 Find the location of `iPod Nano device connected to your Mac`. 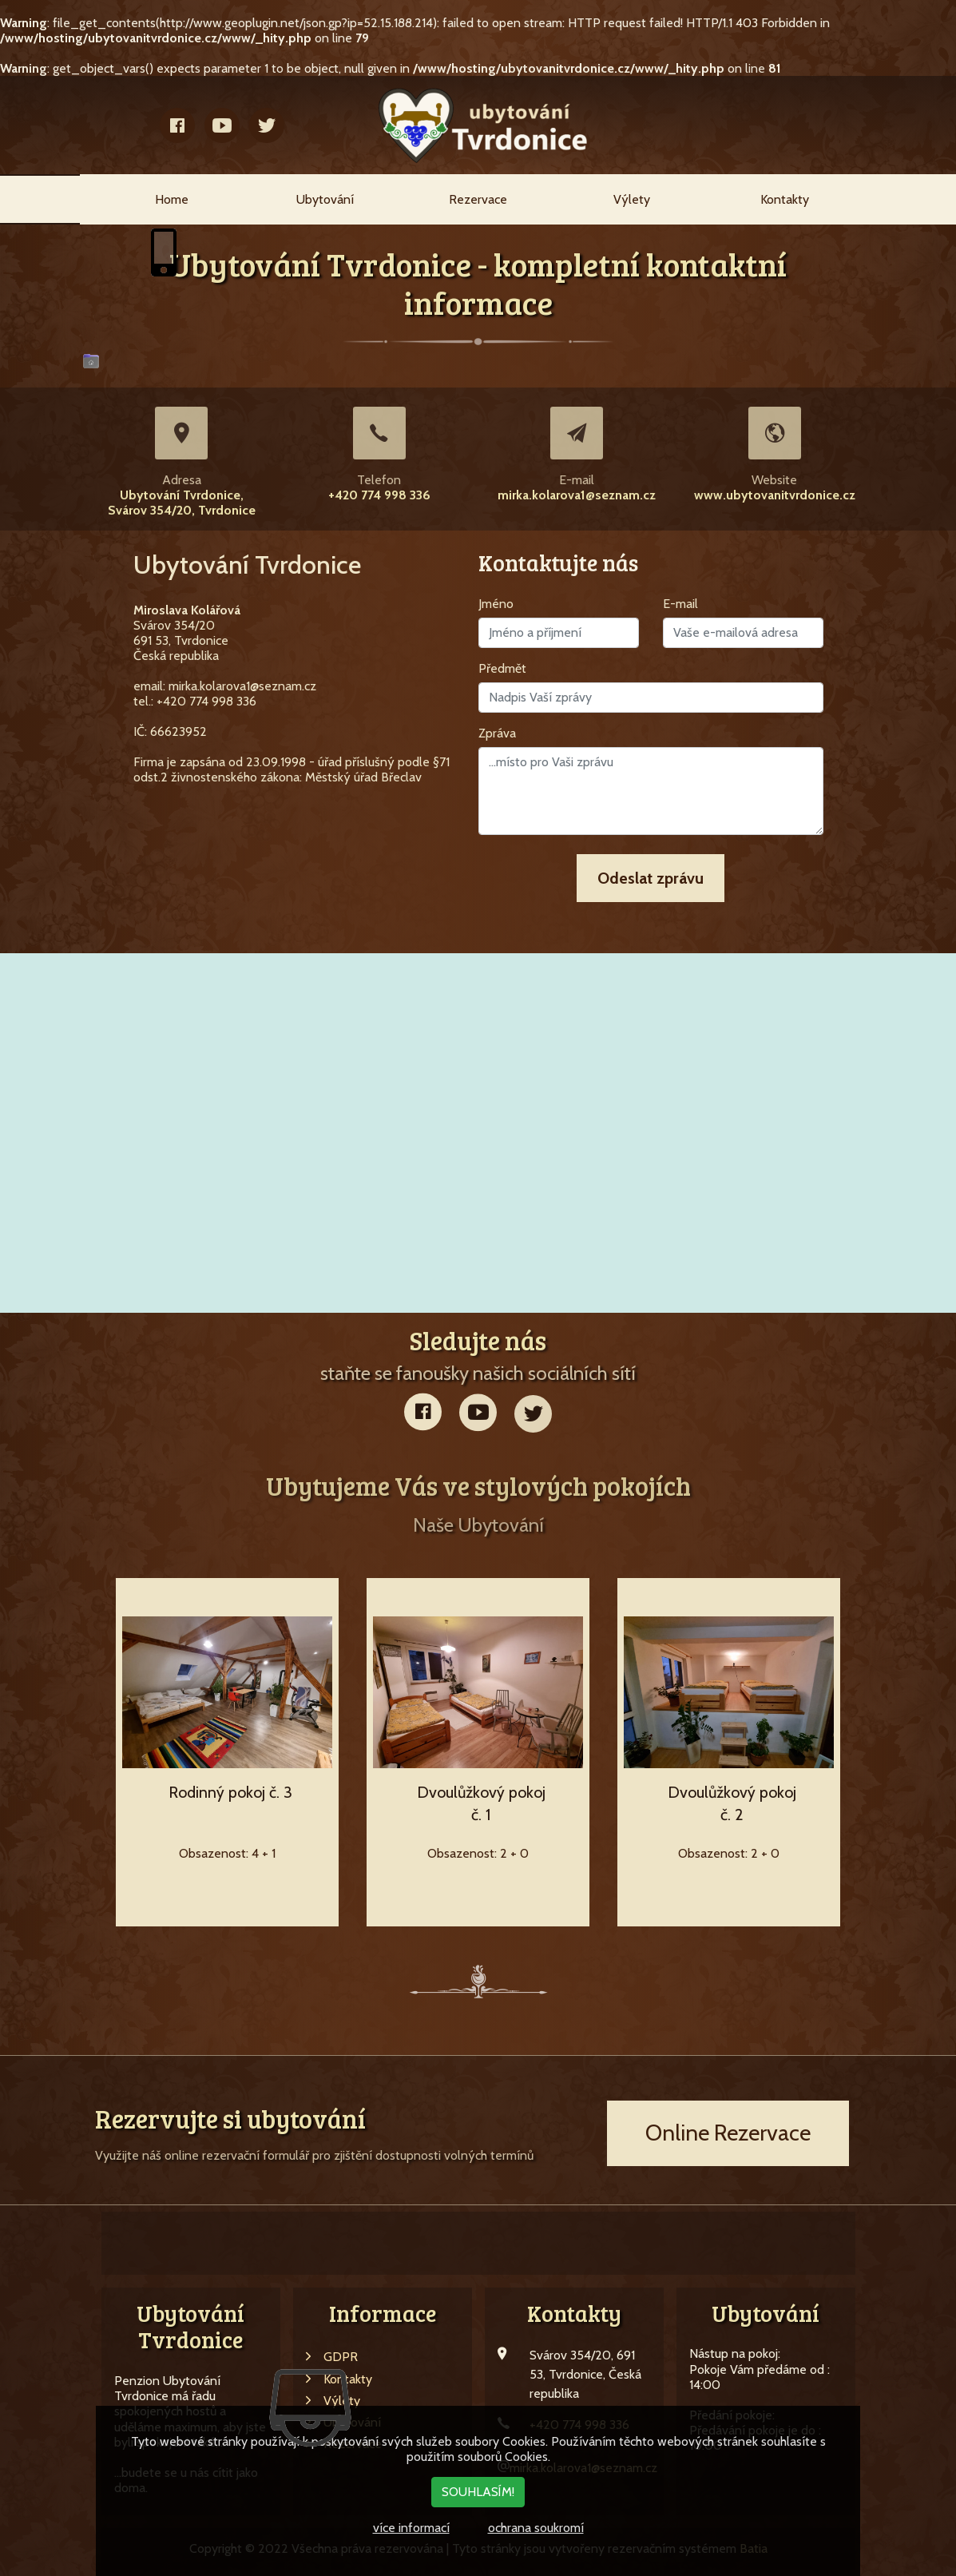

iPod Nano device connected to your Mac is located at coordinates (164, 252).